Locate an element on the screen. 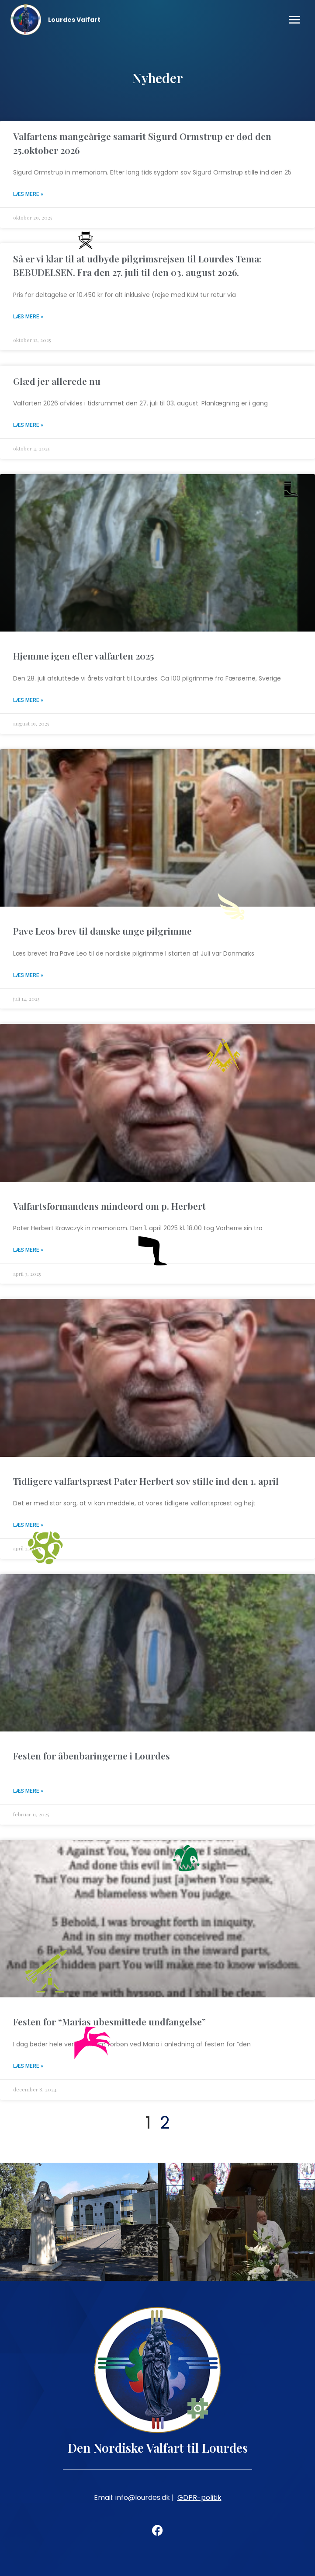 The height and width of the screenshot is (2576, 315). settings or configuration menu is located at coordinates (197, 2408).